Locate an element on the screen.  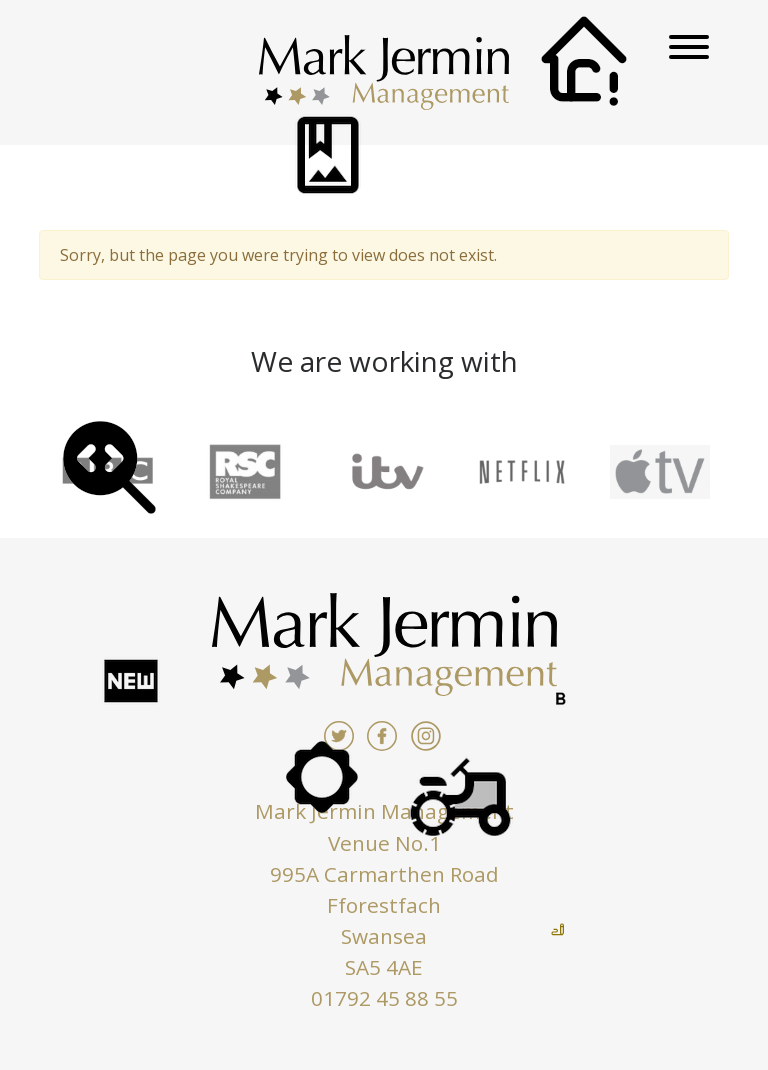
open photo album is located at coordinates (328, 155).